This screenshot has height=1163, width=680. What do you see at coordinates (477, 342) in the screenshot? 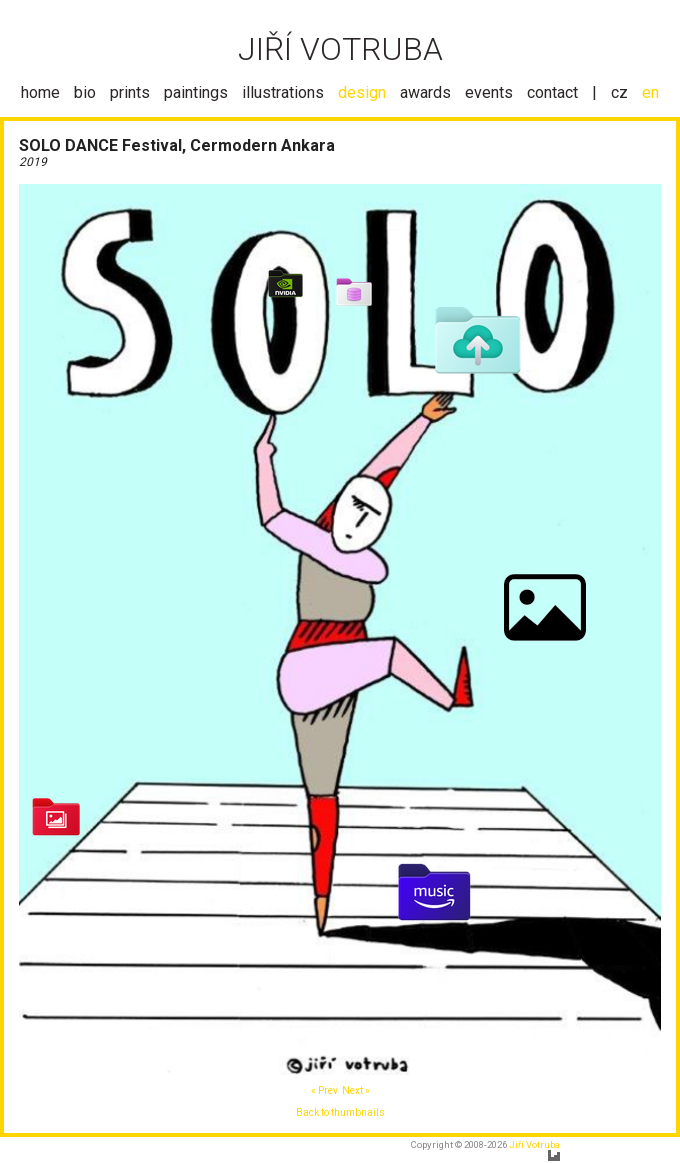
I see `access windows update download folder` at bounding box center [477, 342].